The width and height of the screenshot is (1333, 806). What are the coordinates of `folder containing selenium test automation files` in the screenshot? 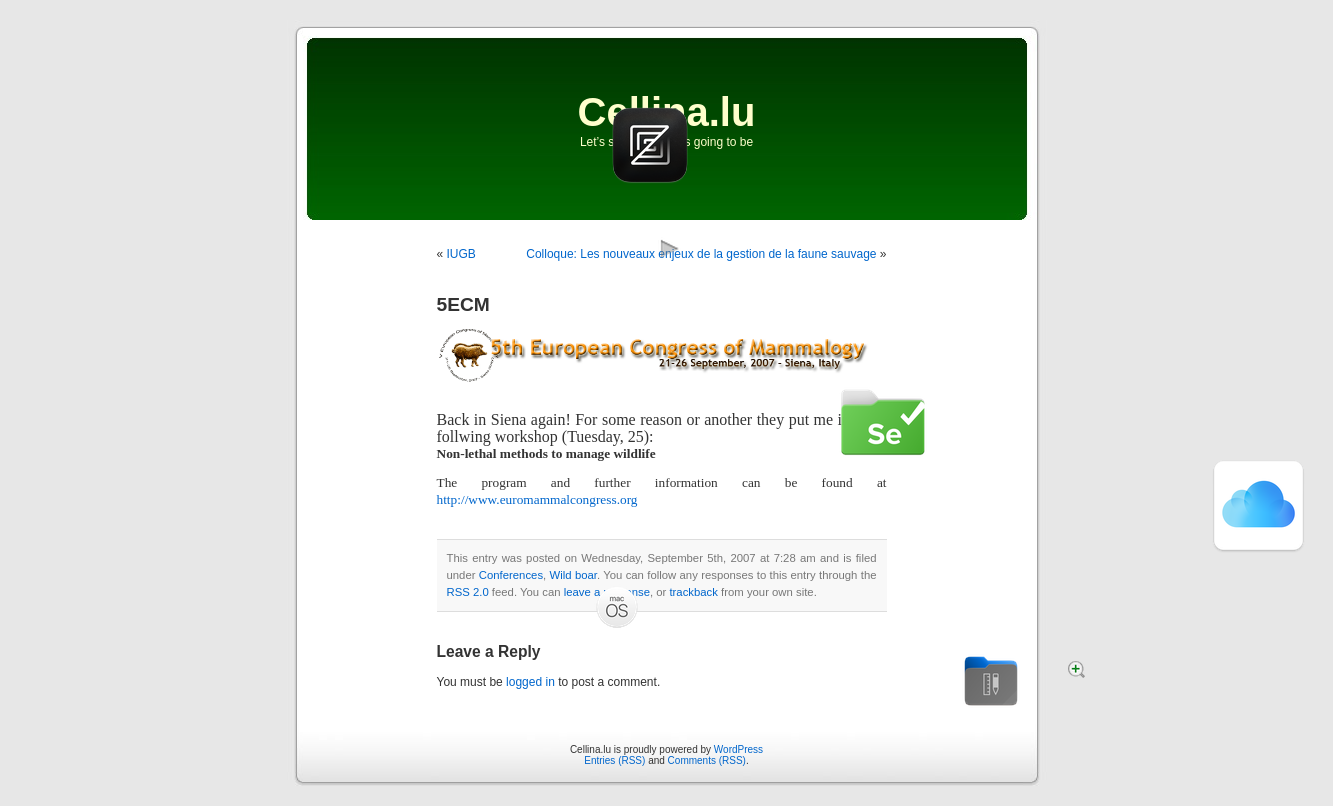 It's located at (882, 424).